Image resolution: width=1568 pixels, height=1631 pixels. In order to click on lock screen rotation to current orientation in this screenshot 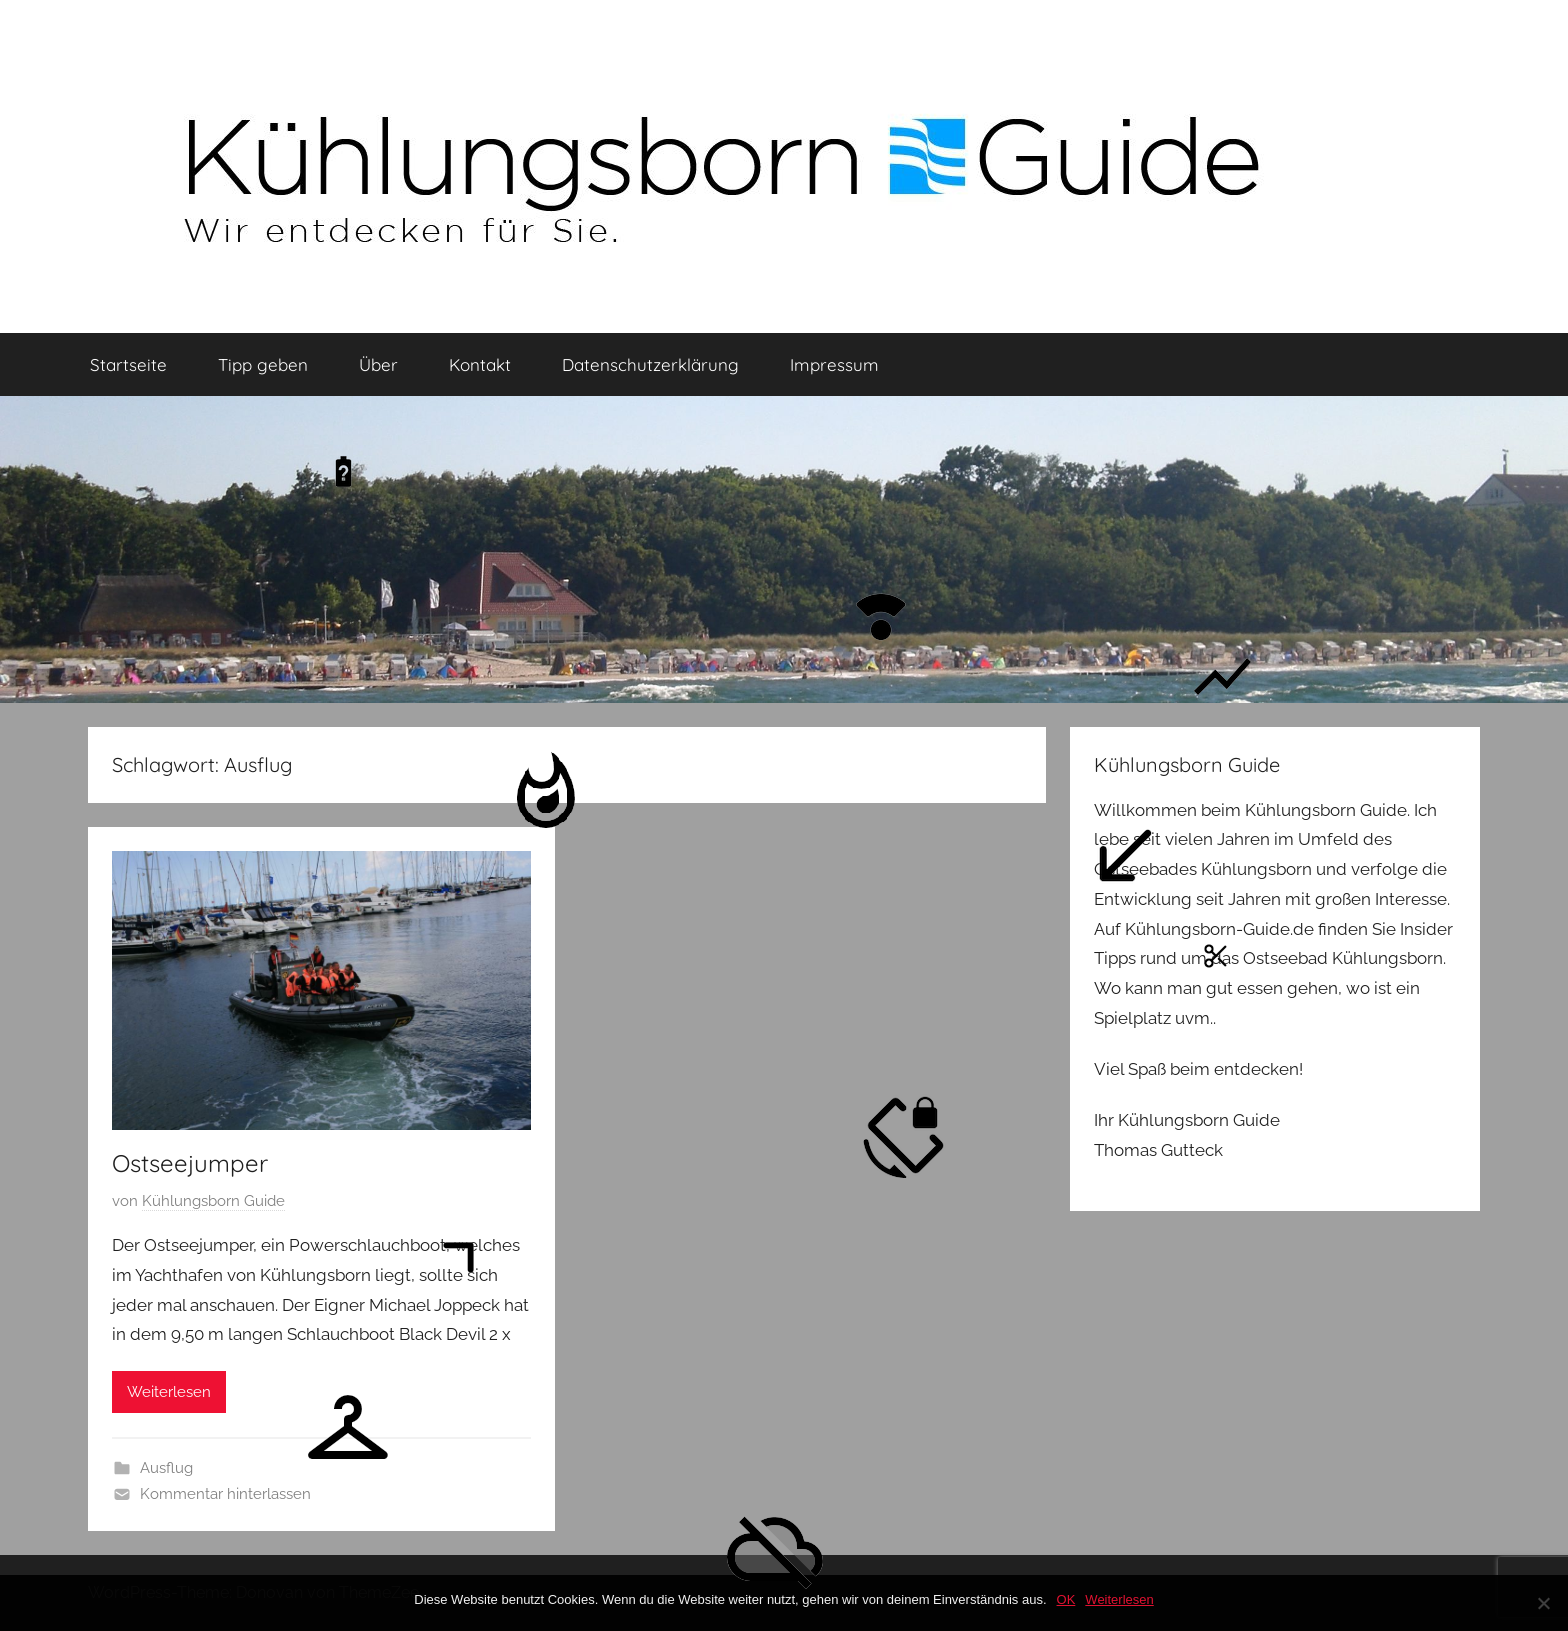, I will do `click(905, 1135)`.